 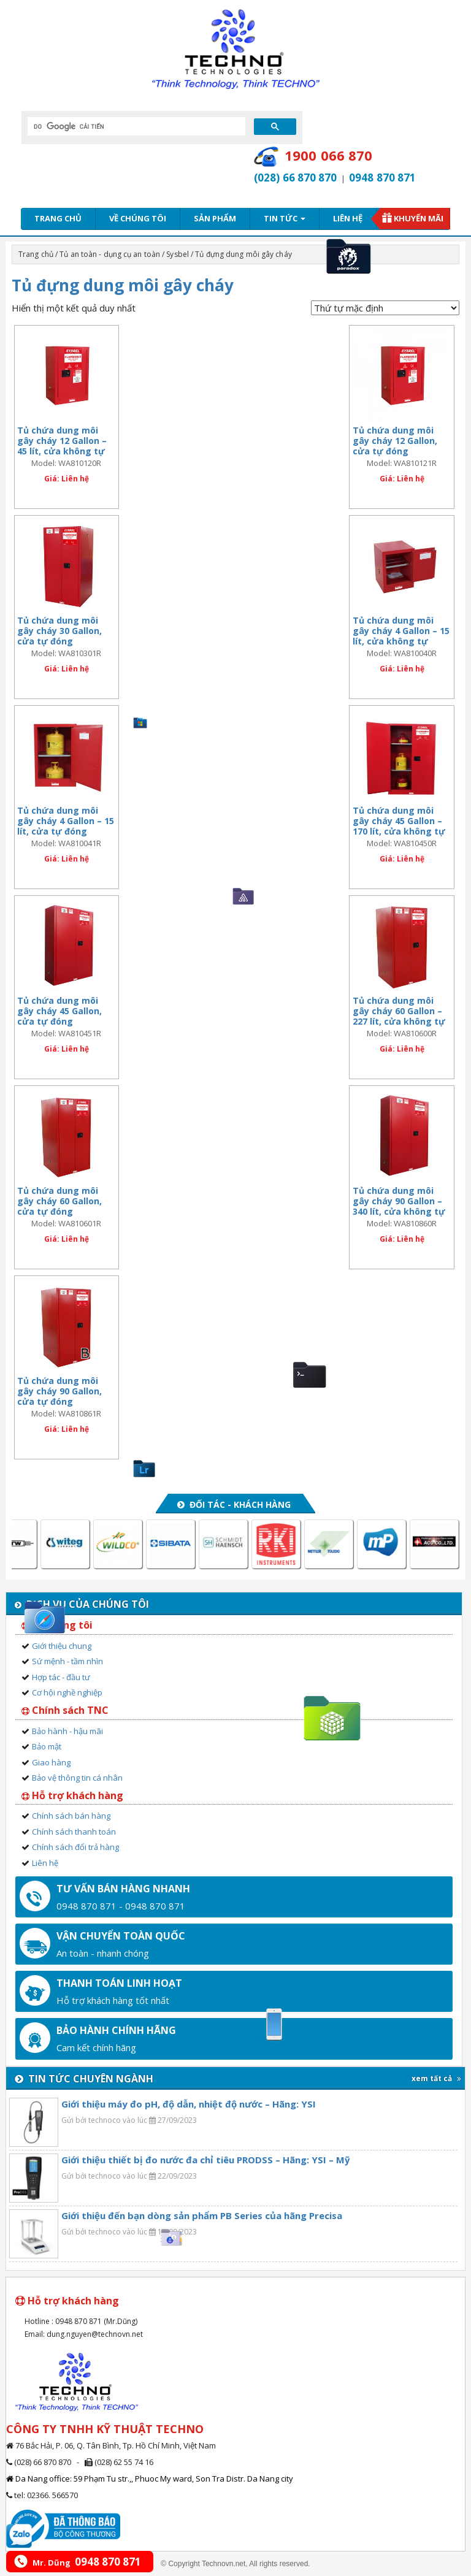 I want to click on open game jolt games folder, so click(x=332, y=1719).